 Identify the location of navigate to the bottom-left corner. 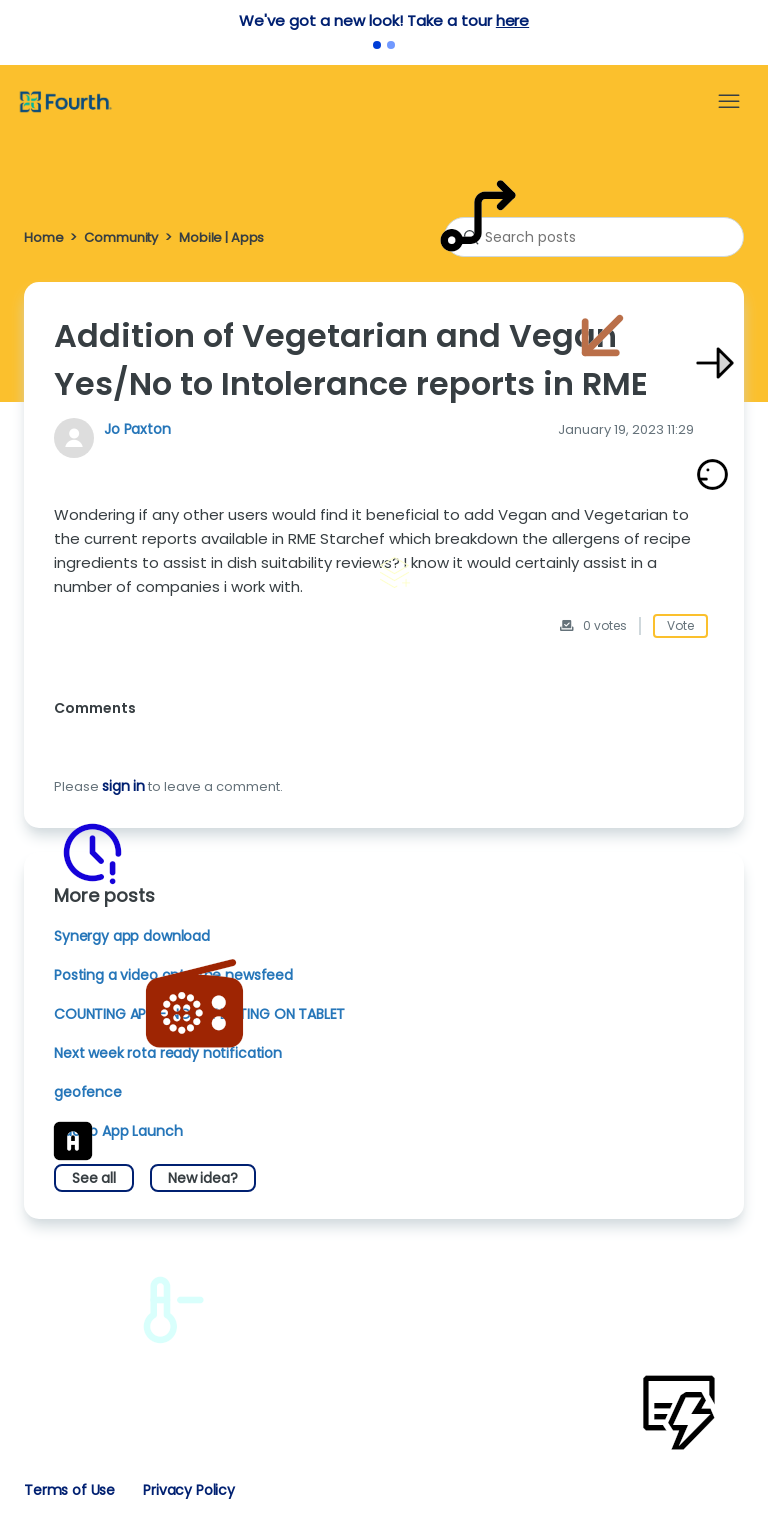
(602, 335).